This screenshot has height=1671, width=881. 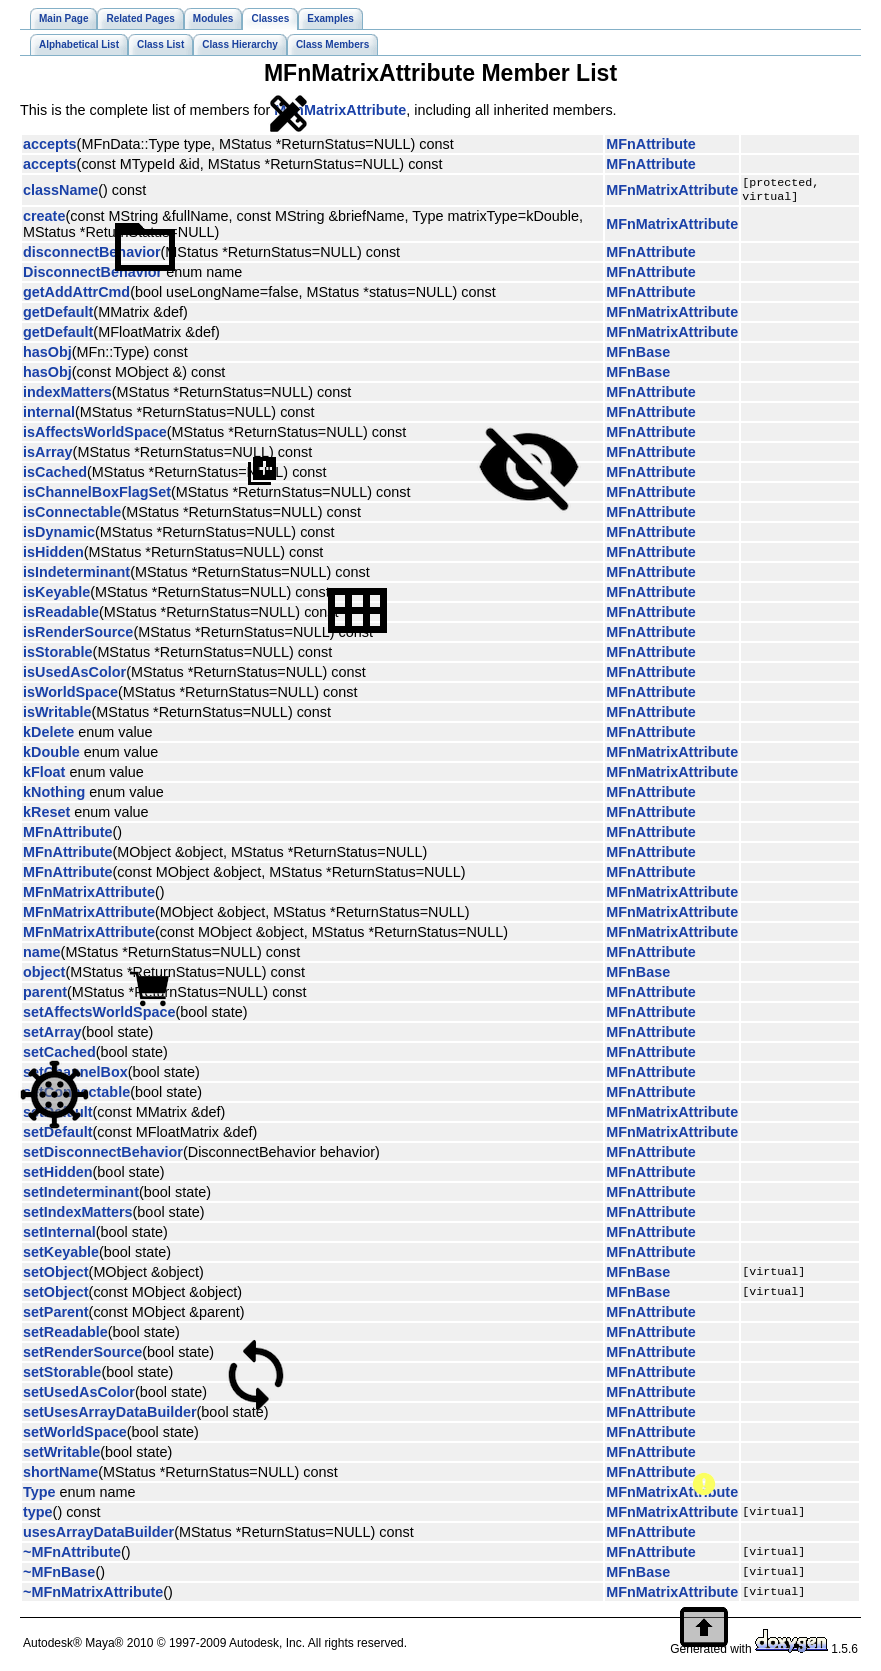 What do you see at coordinates (54, 1094) in the screenshot?
I see `indicates covid-19 or coronavirus-related content` at bounding box center [54, 1094].